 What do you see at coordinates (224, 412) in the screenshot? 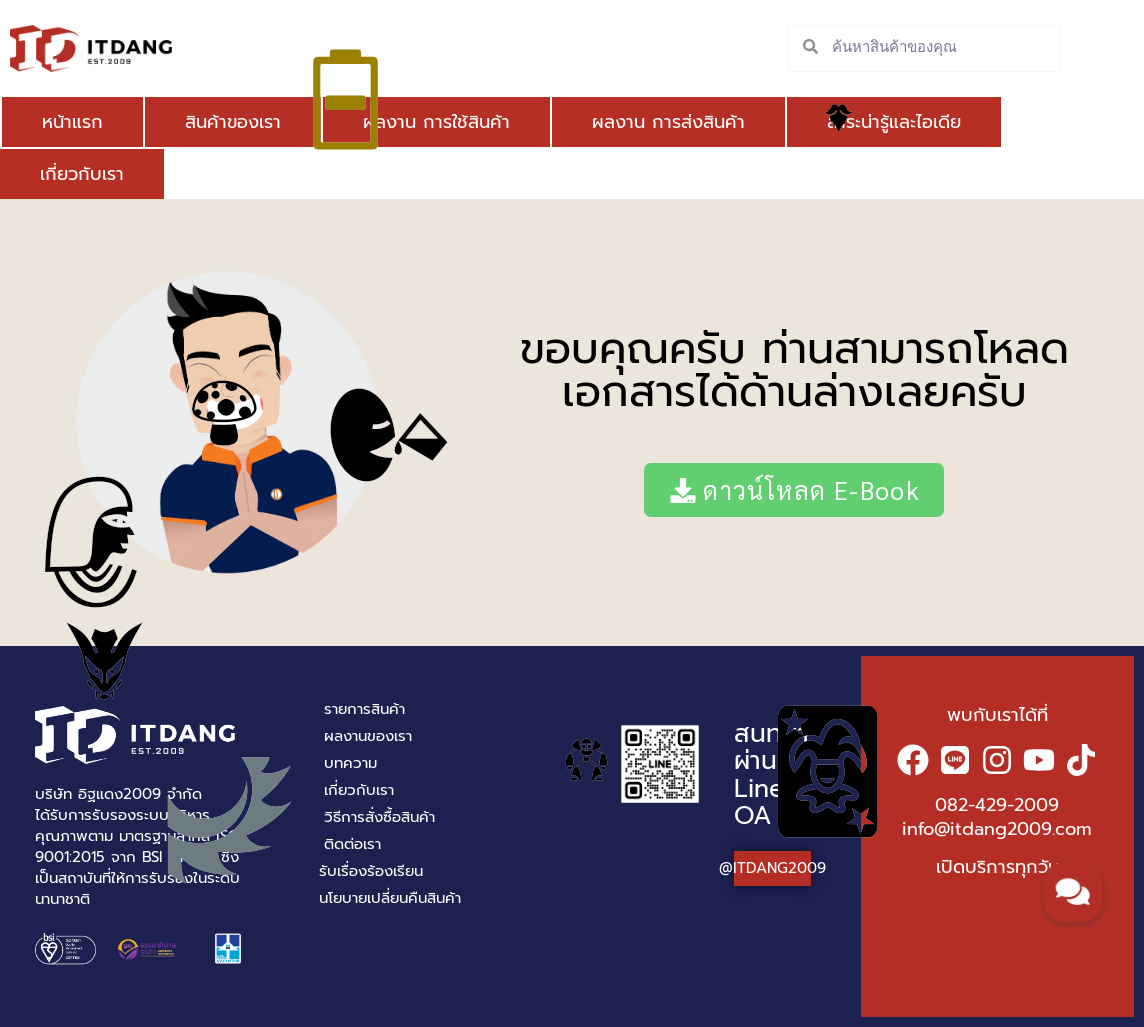
I see `power-up or bonus item in a game` at bounding box center [224, 412].